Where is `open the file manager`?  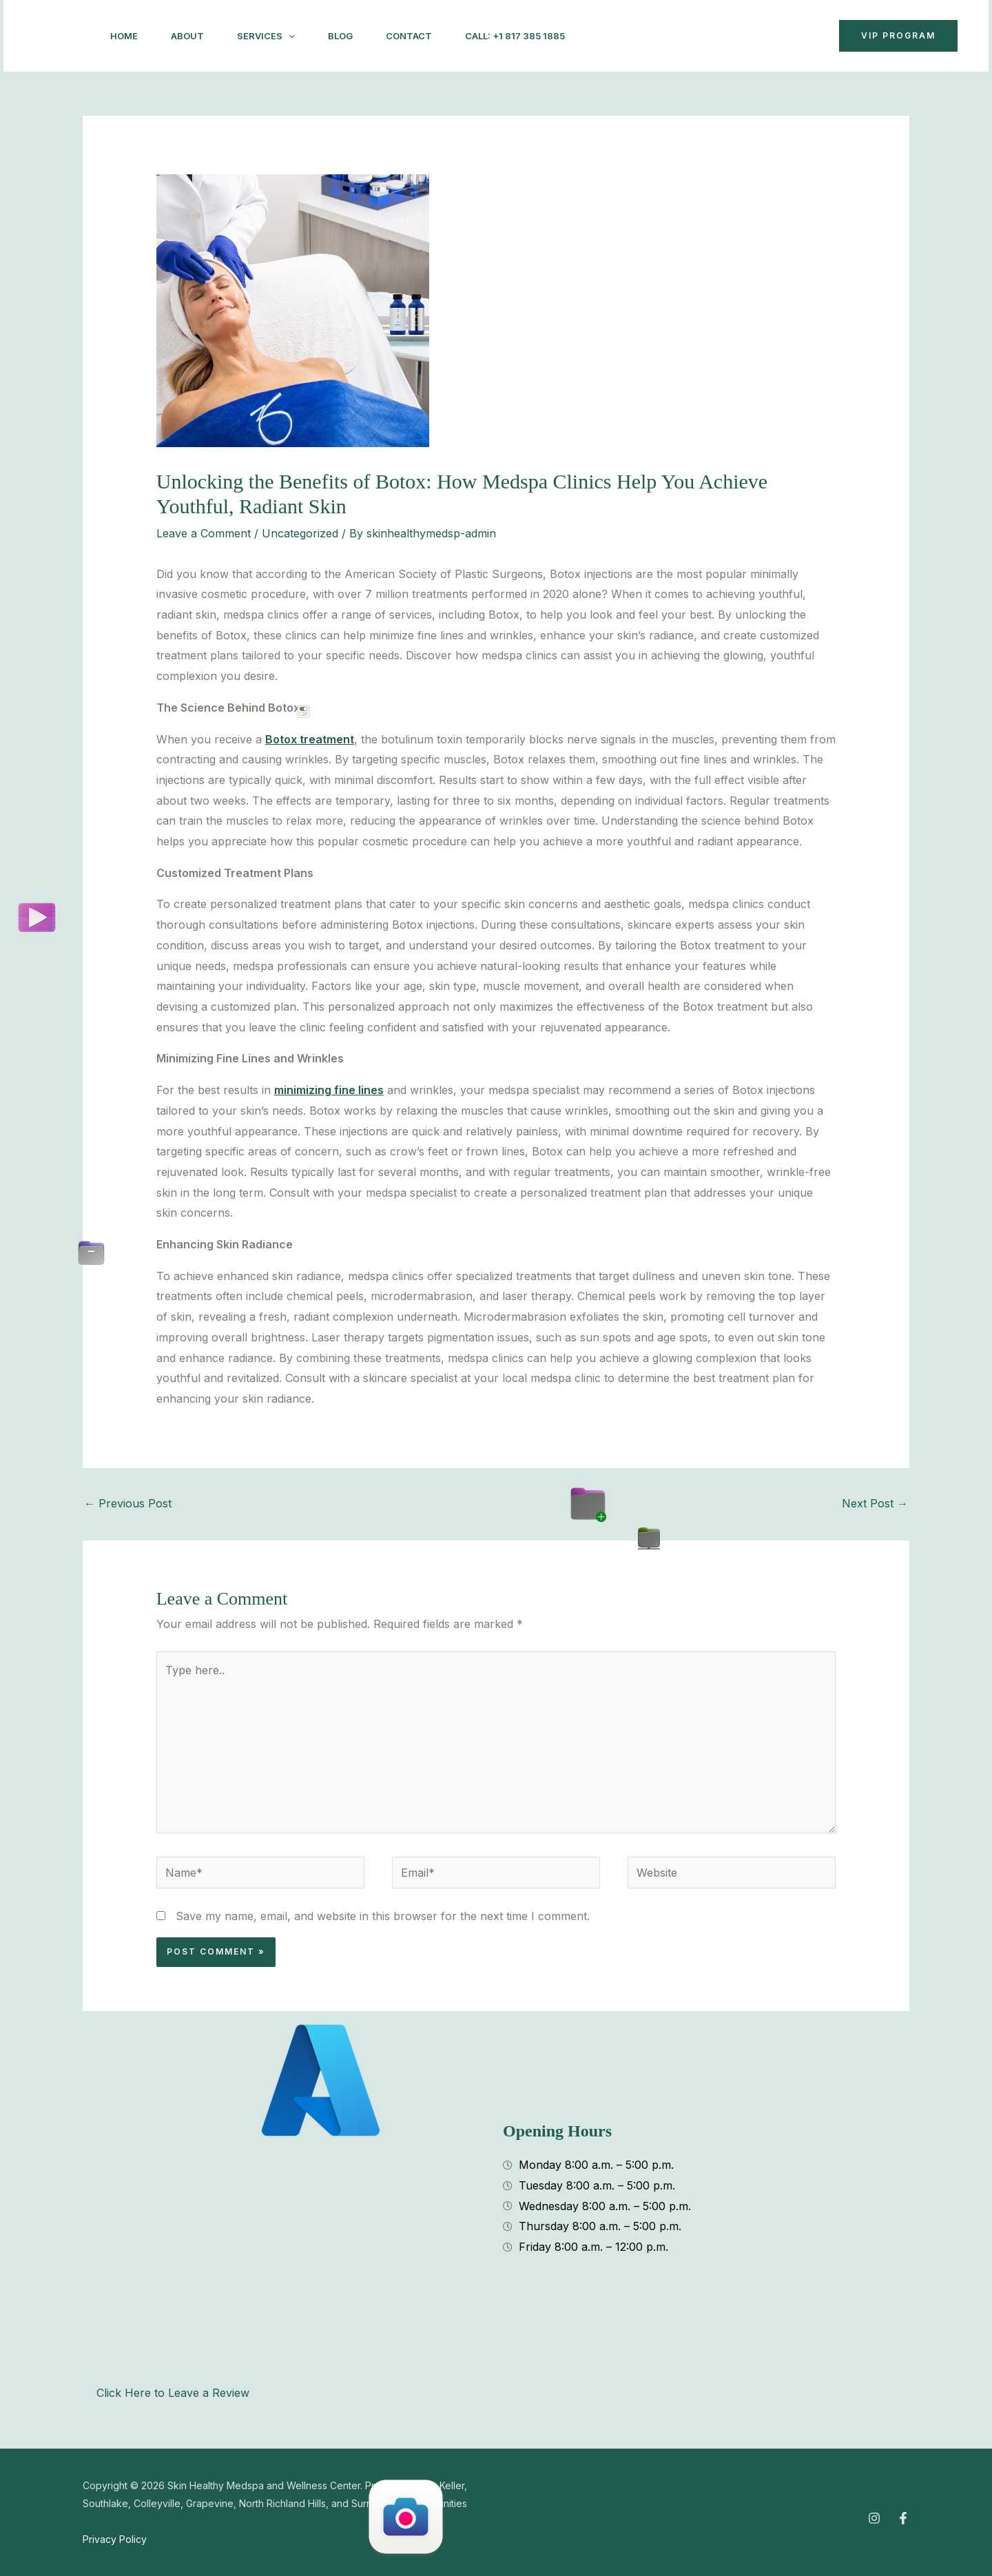
open the file manager is located at coordinates (91, 1253).